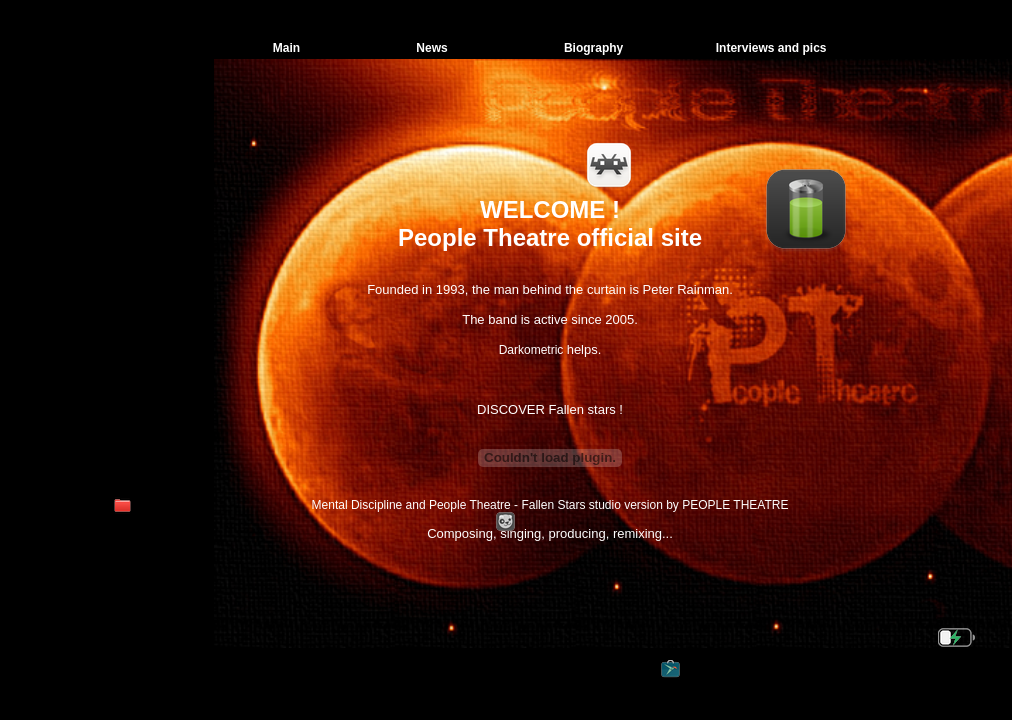  What do you see at coordinates (122, 505) in the screenshot?
I see `open a red-labeled folder` at bounding box center [122, 505].